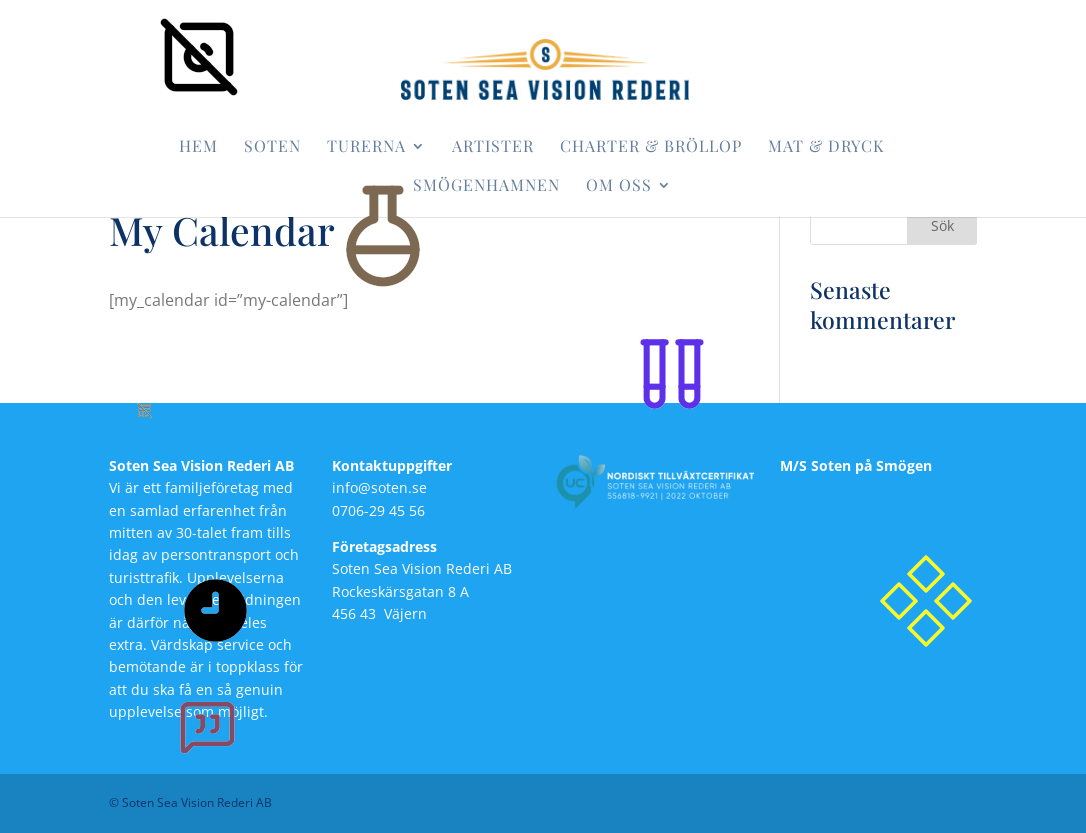  I want to click on access lab results or diagnostics, so click(672, 374).